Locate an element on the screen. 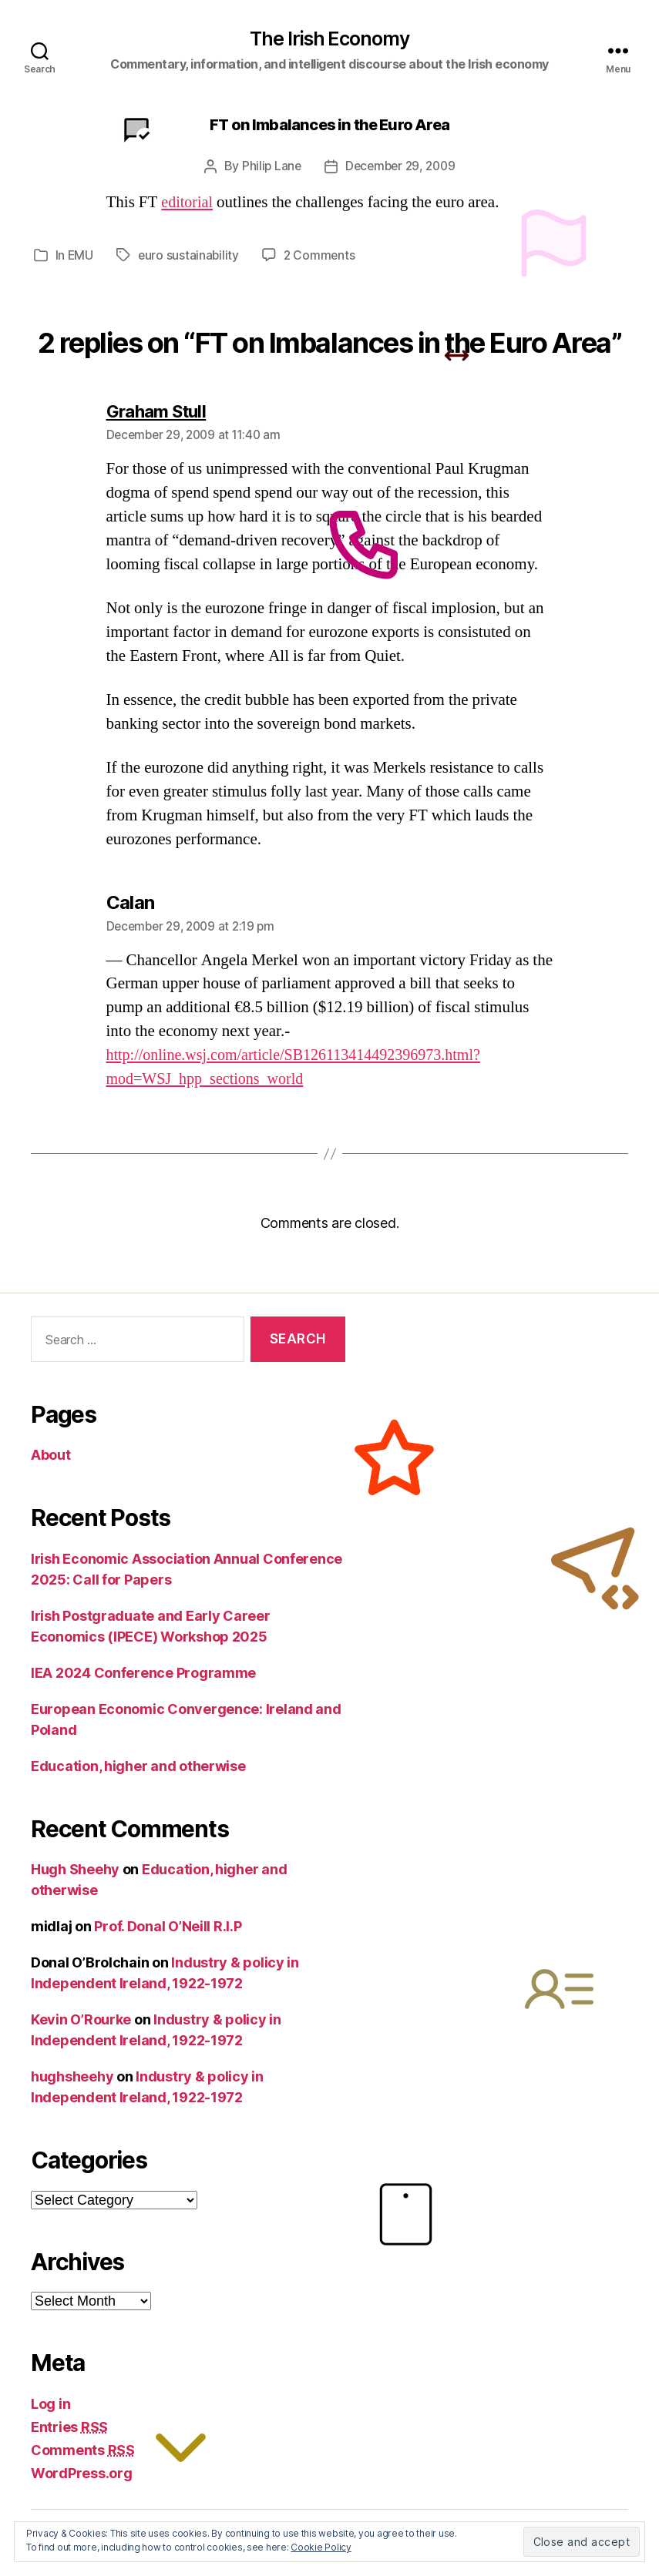 This screenshot has width=659, height=2576. make a phone call is located at coordinates (365, 543).